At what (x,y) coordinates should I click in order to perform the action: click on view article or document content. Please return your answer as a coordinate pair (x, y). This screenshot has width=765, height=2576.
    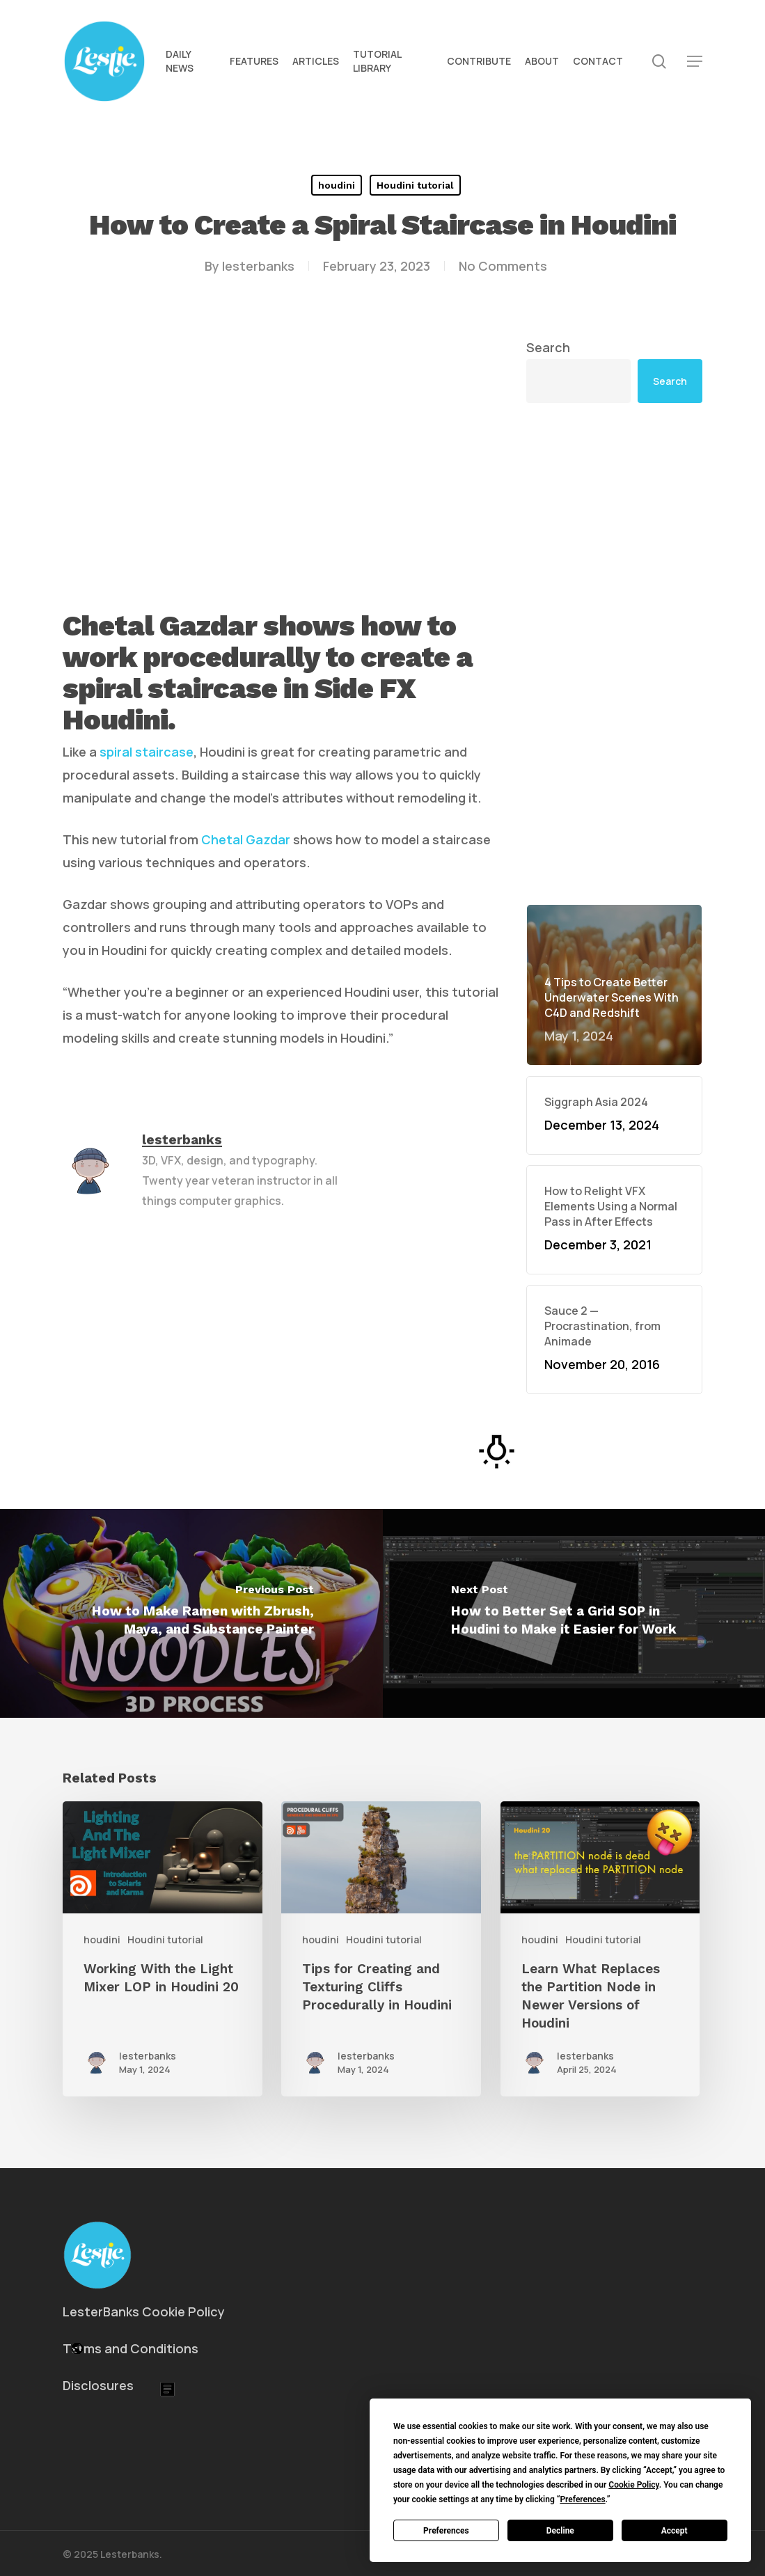
    Looking at the image, I should click on (167, 2389).